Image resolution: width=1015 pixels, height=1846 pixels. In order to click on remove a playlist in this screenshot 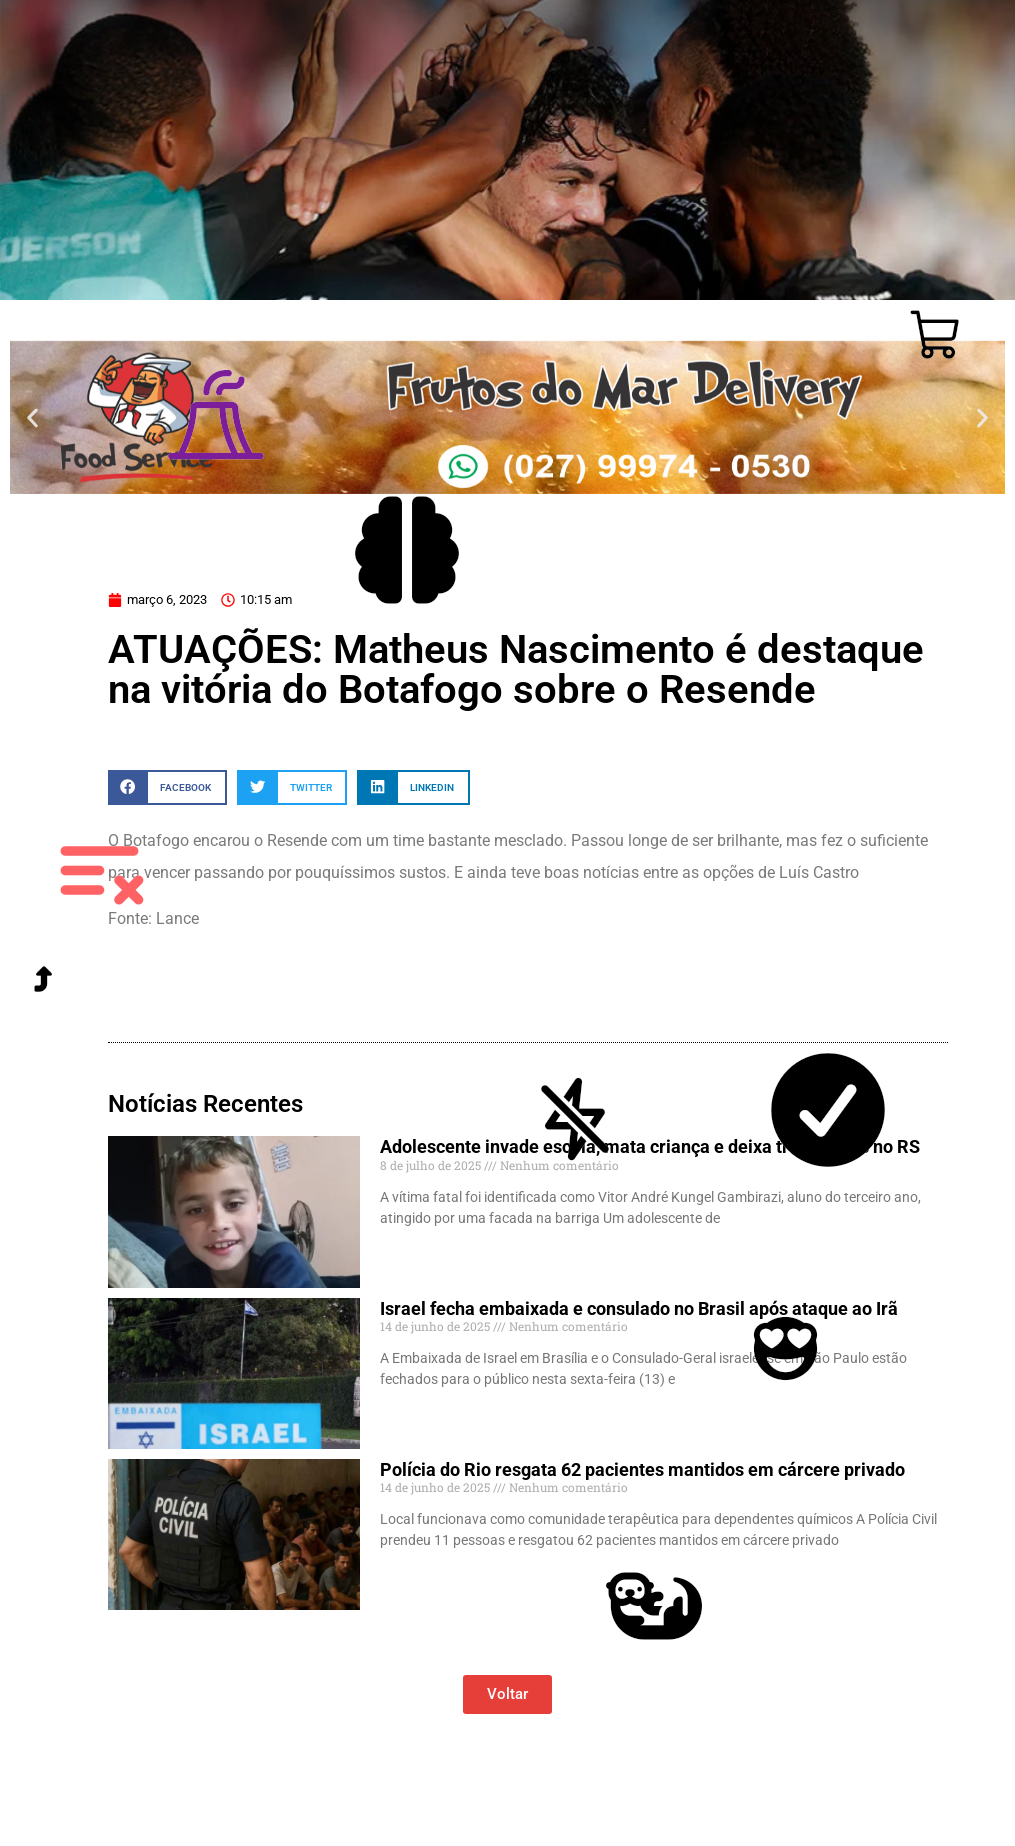, I will do `click(99, 870)`.